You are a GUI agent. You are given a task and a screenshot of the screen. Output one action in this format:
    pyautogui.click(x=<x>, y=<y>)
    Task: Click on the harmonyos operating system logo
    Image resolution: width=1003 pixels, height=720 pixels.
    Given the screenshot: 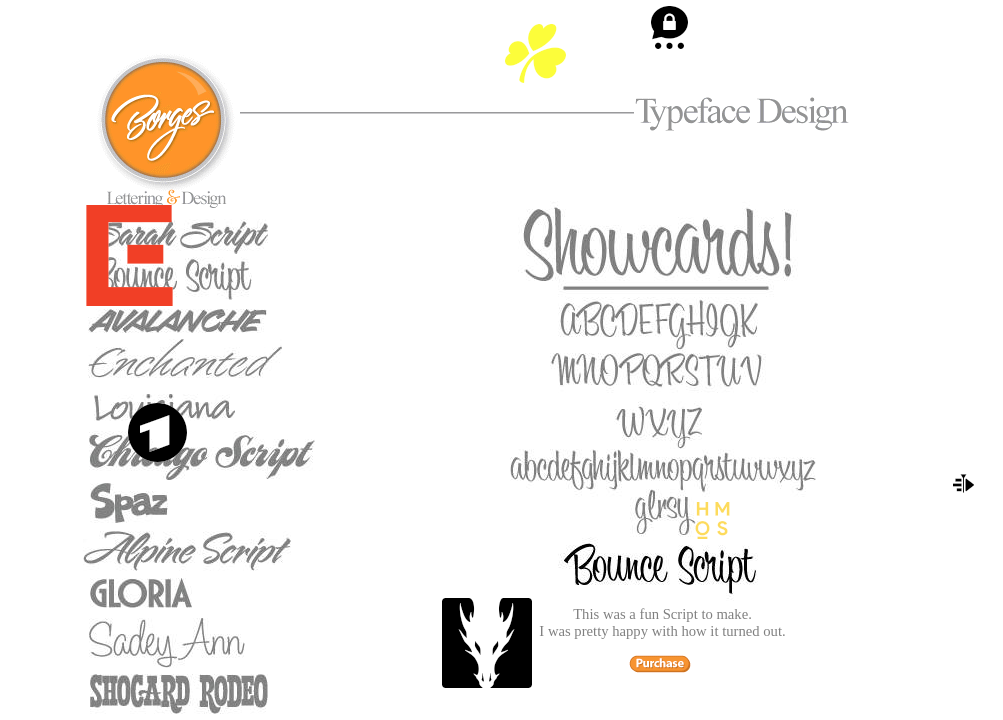 What is the action you would take?
    pyautogui.click(x=712, y=520)
    